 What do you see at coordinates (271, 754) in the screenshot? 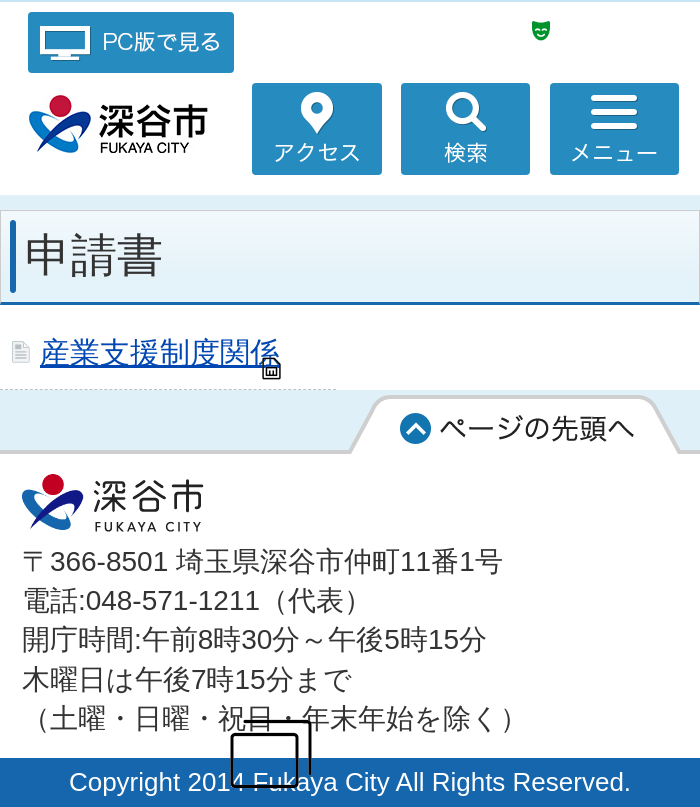
I see `view stacked cards or layers` at bounding box center [271, 754].